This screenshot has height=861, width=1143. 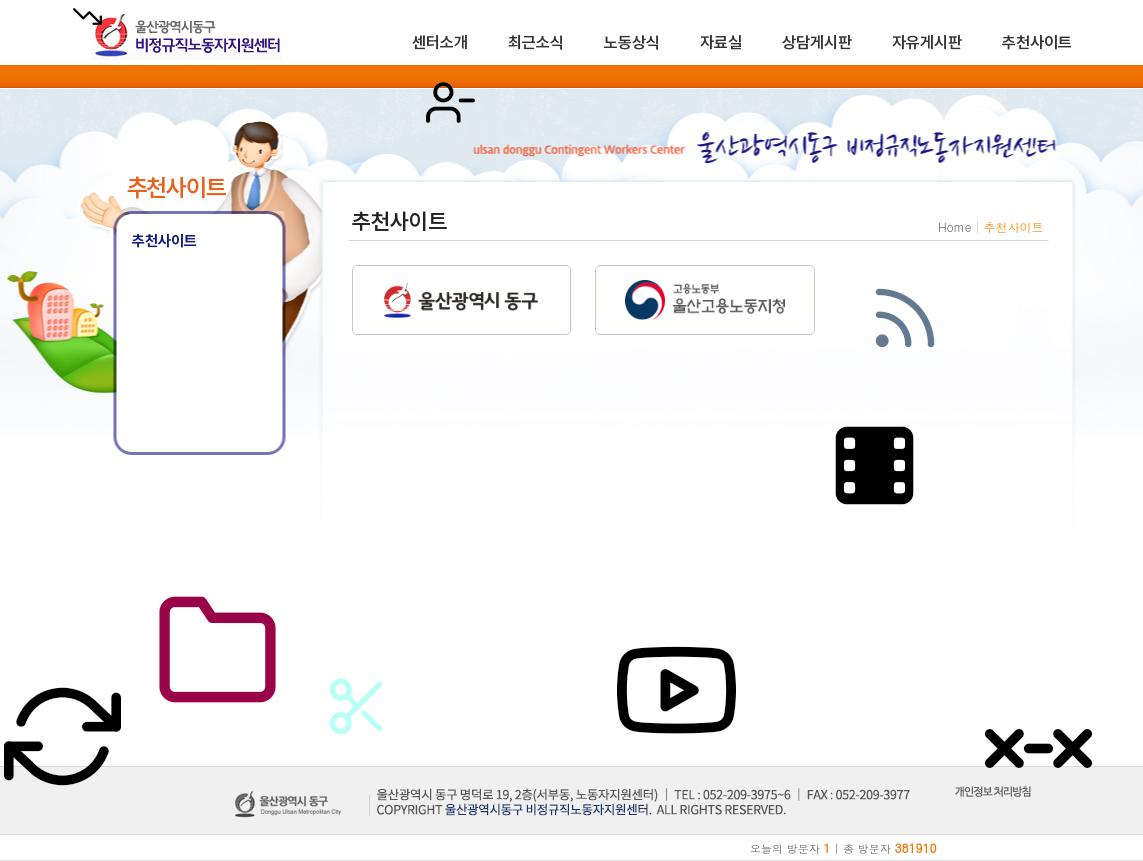 What do you see at coordinates (874, 465) in the screenshot?
I see `view video or movie content` at bounding box center [874, 465].